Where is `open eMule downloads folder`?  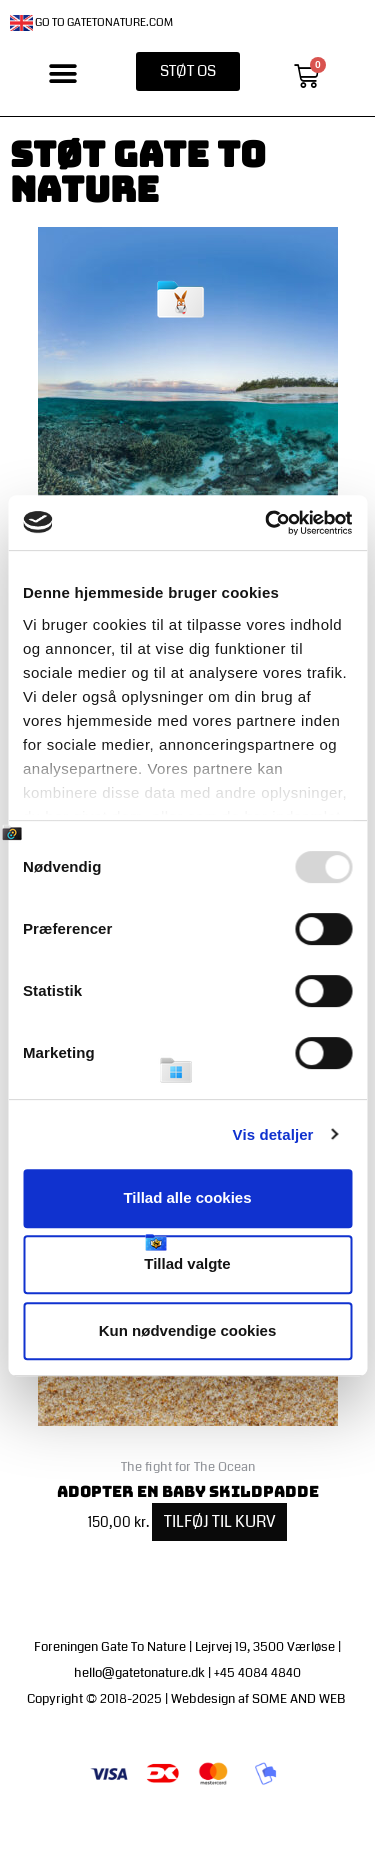
open eMule downloads folder is located at coordinates (180, 300).